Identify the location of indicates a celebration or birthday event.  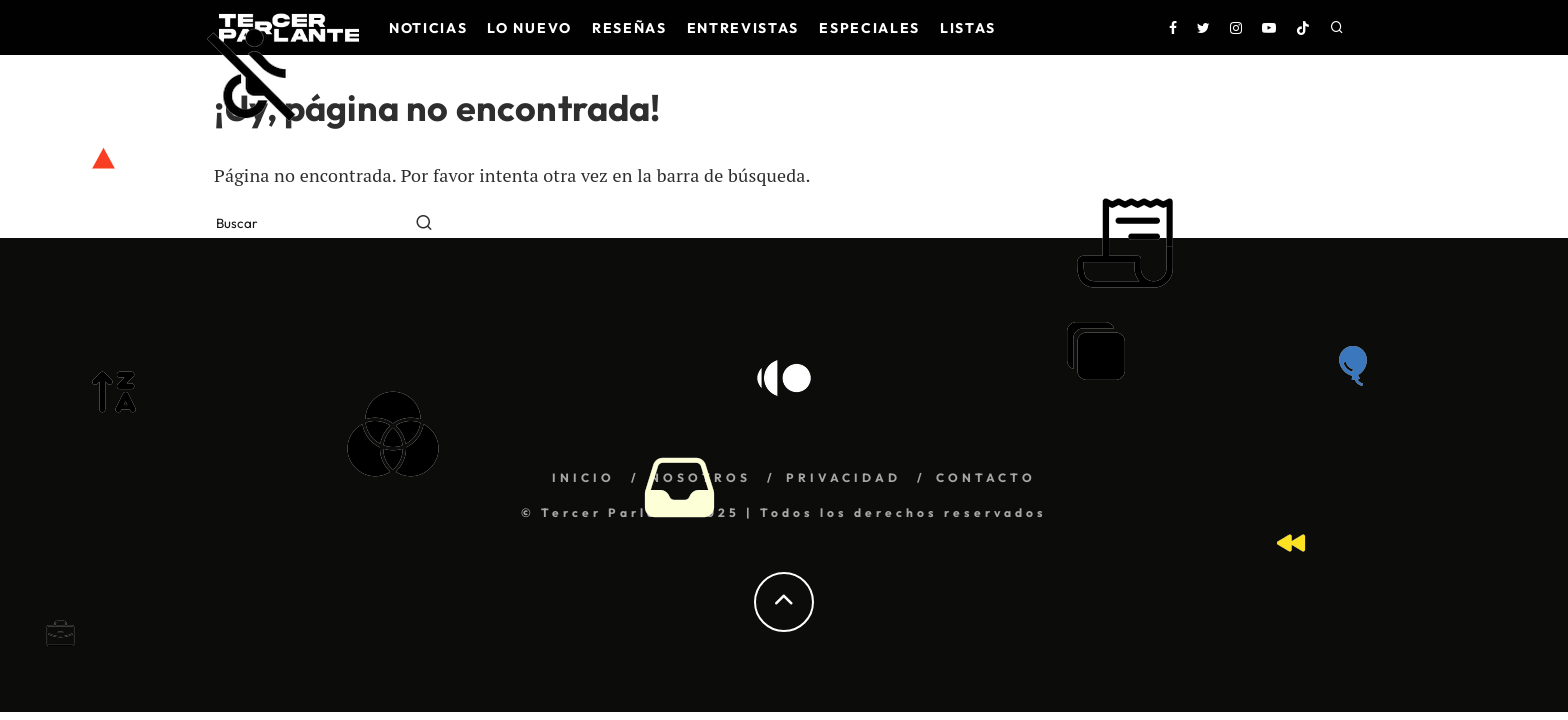
(1353, 366).